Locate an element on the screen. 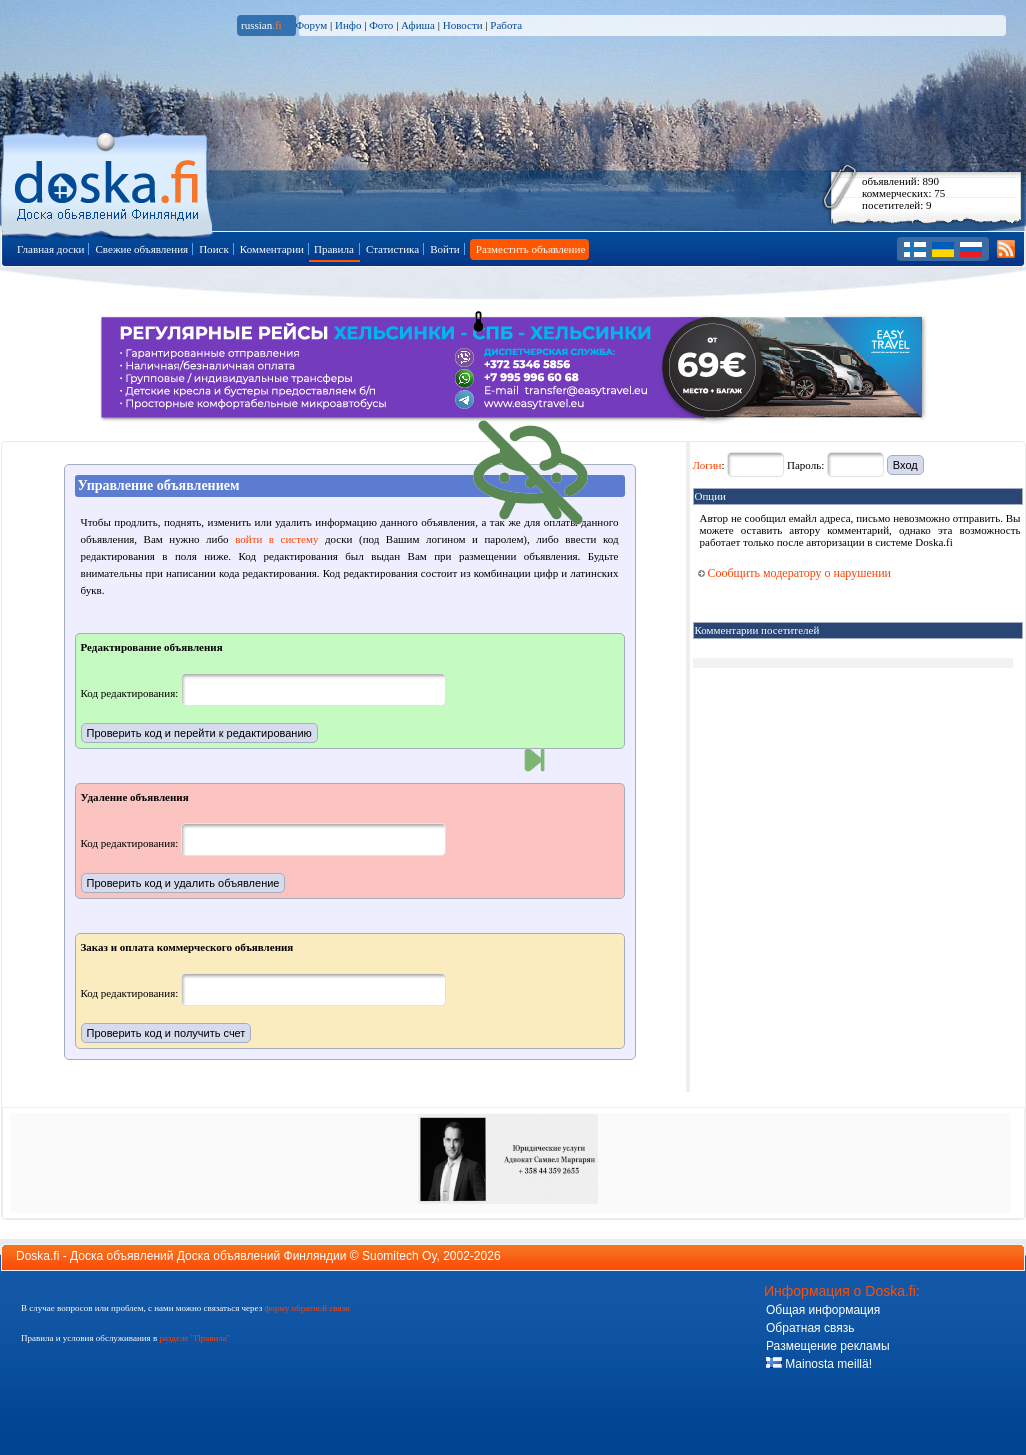  skip to the next track is located at coordinates (535, 760).